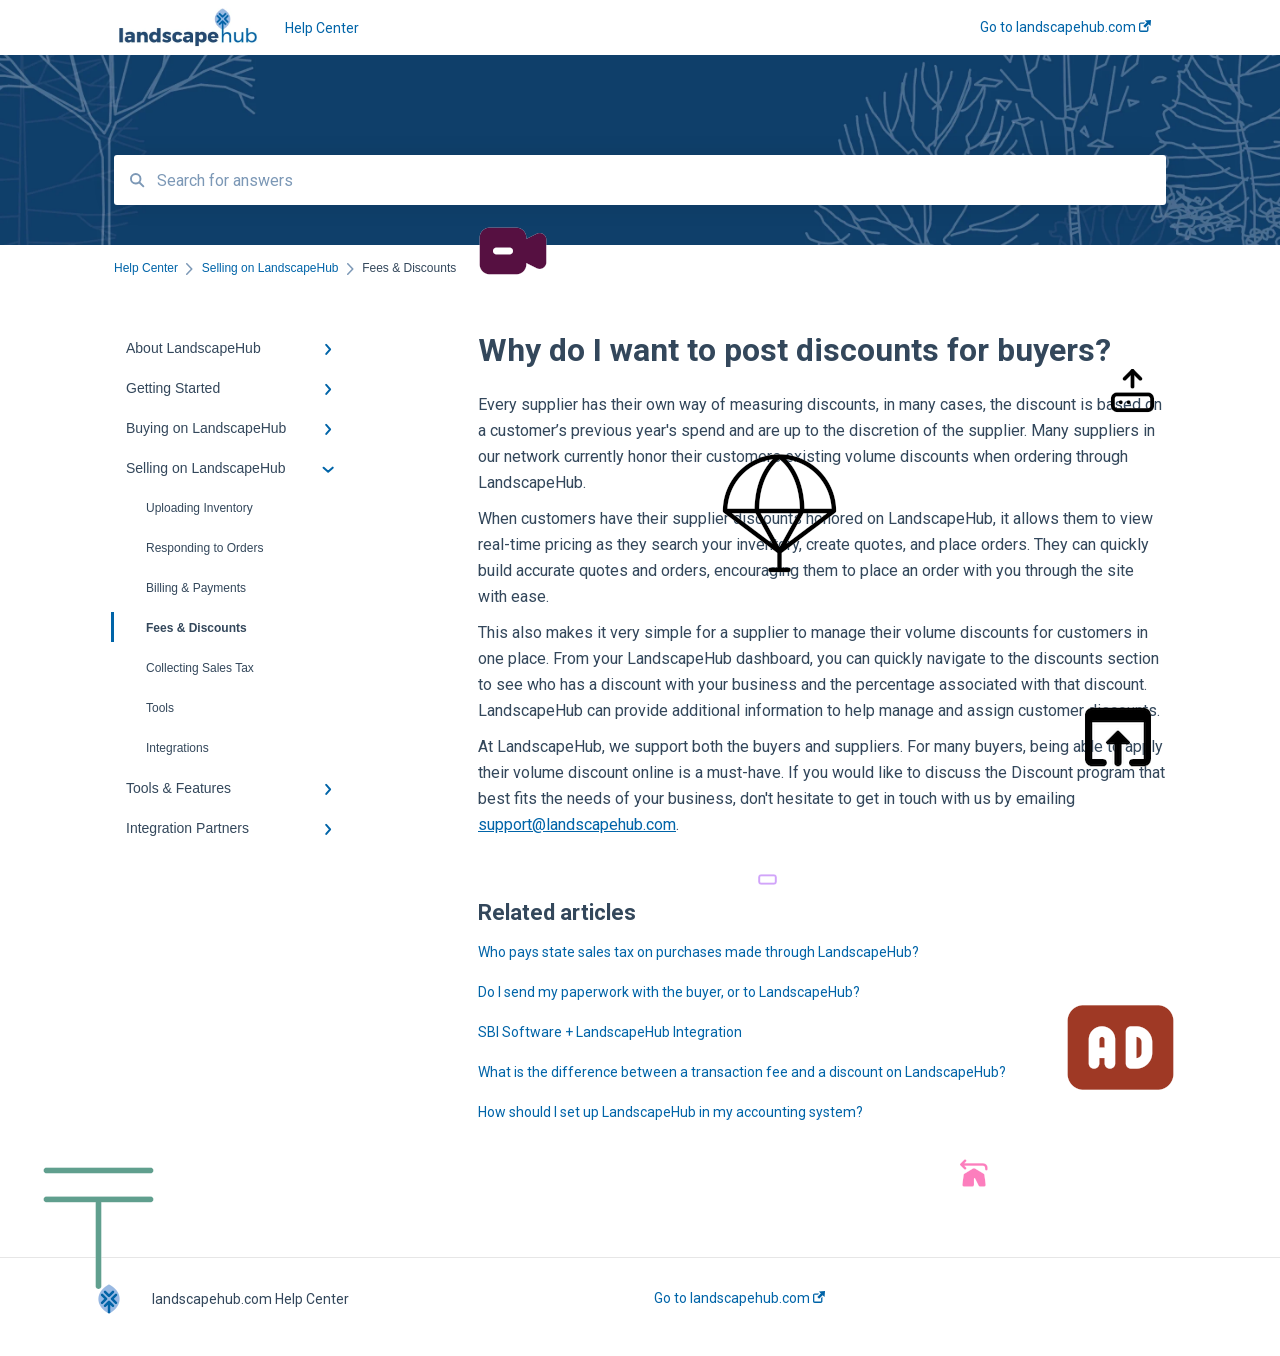 This screenshot has height=1356, width=1280. What do you see at coordinates (98, 1222) in the screenshot?
I see `indicates kazakhstani tenge currency` at bounding box center [98, 1222].